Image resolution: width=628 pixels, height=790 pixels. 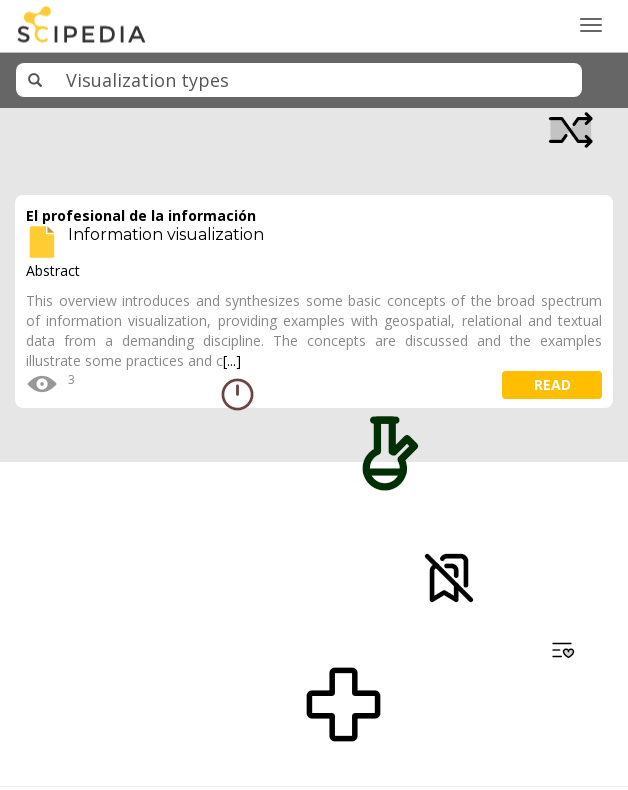 I want to click on bookmarks feature disabled, so click(x=449, y=578).